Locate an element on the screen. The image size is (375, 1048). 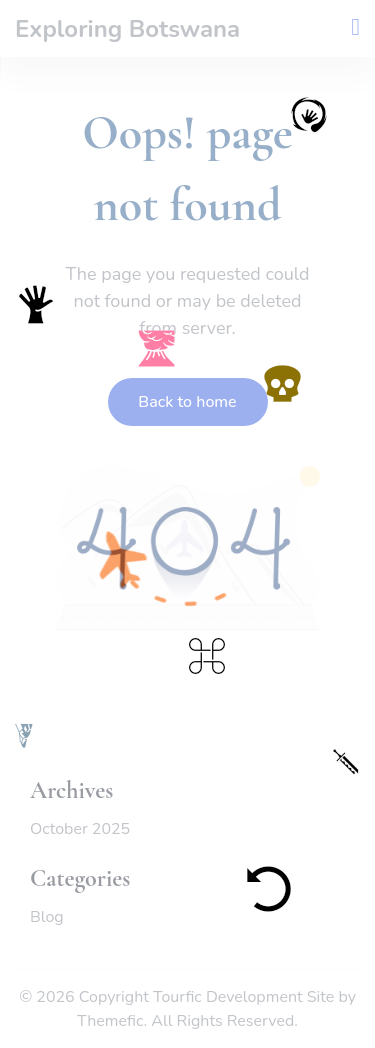
indicates player death or game over state is located at coordinates (282, 383).